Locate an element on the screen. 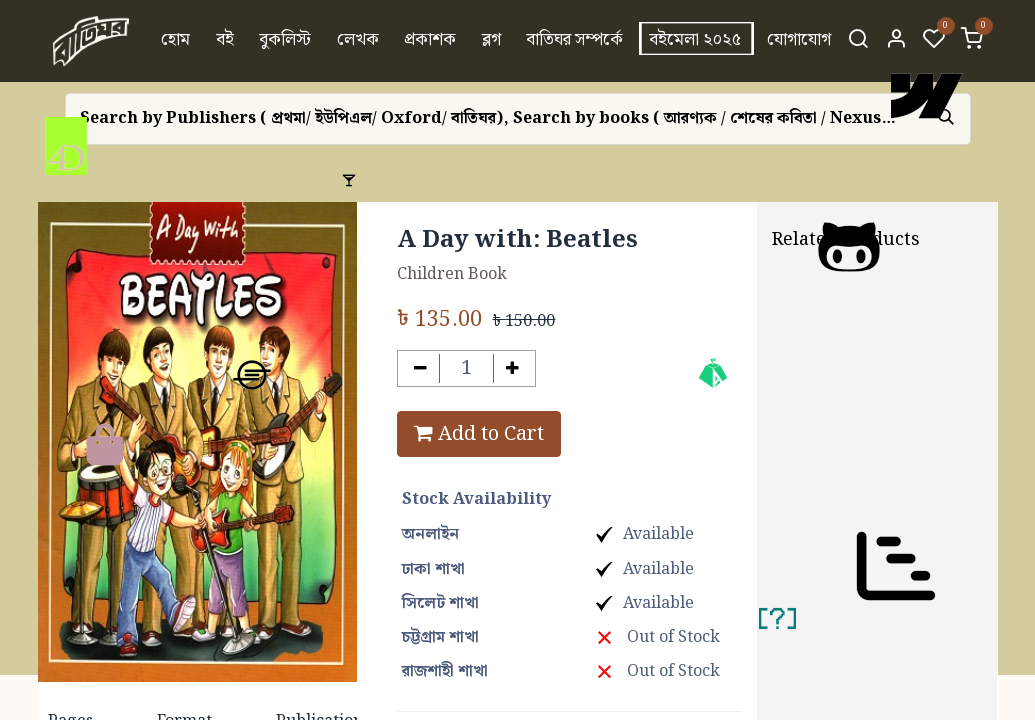  visit the Philadelphia Inquirer website is located at coordinates (777, 618).